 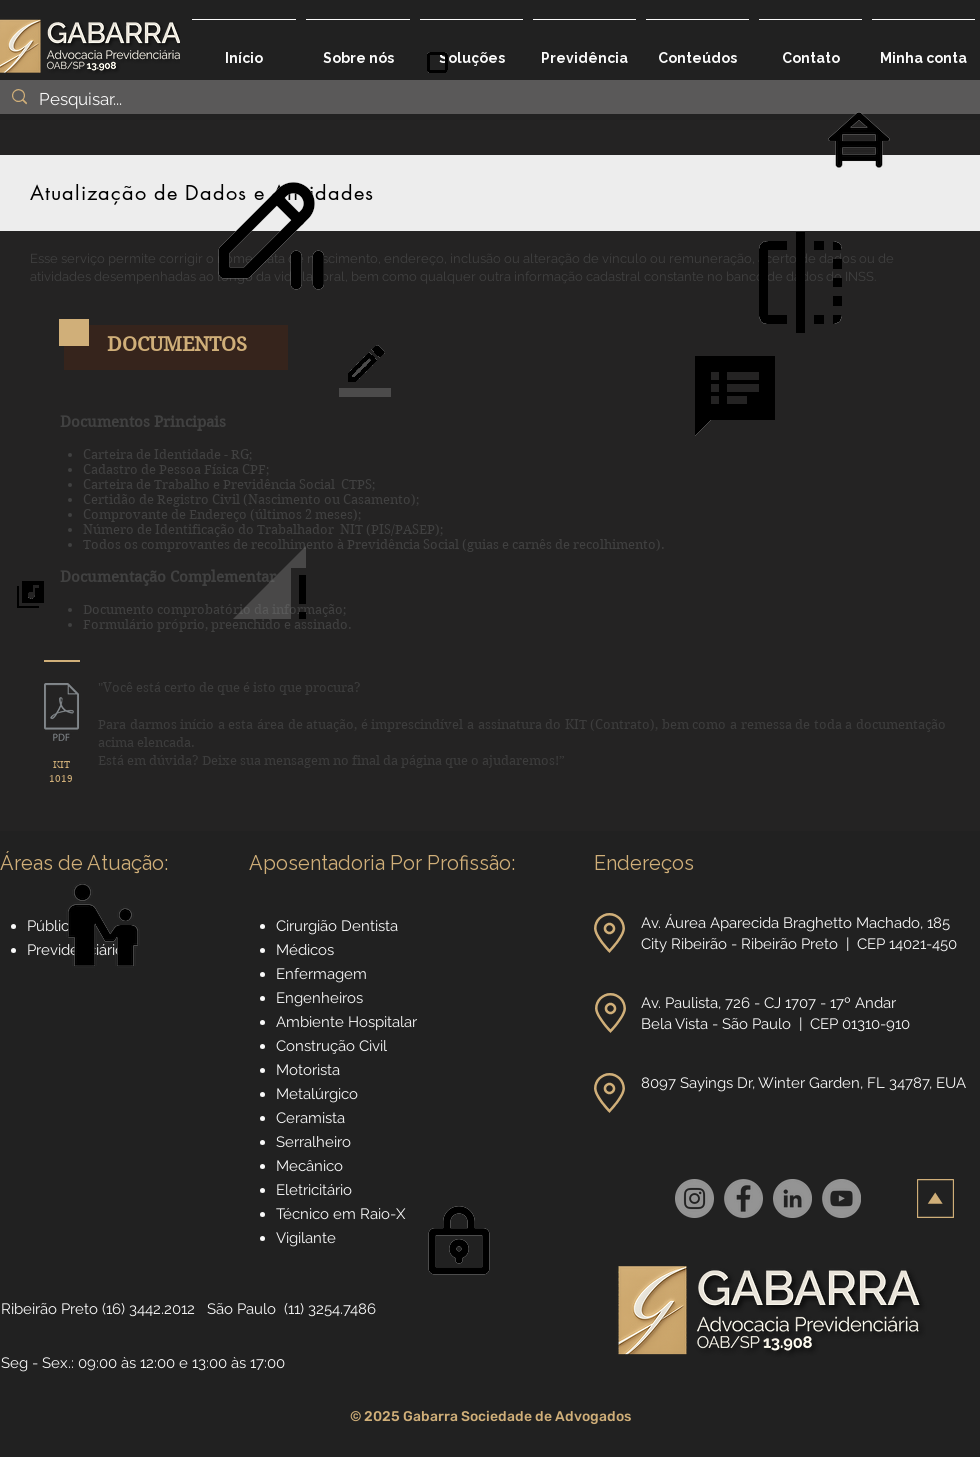 I want to click on pause editing mode, so click(x=268, y=228).